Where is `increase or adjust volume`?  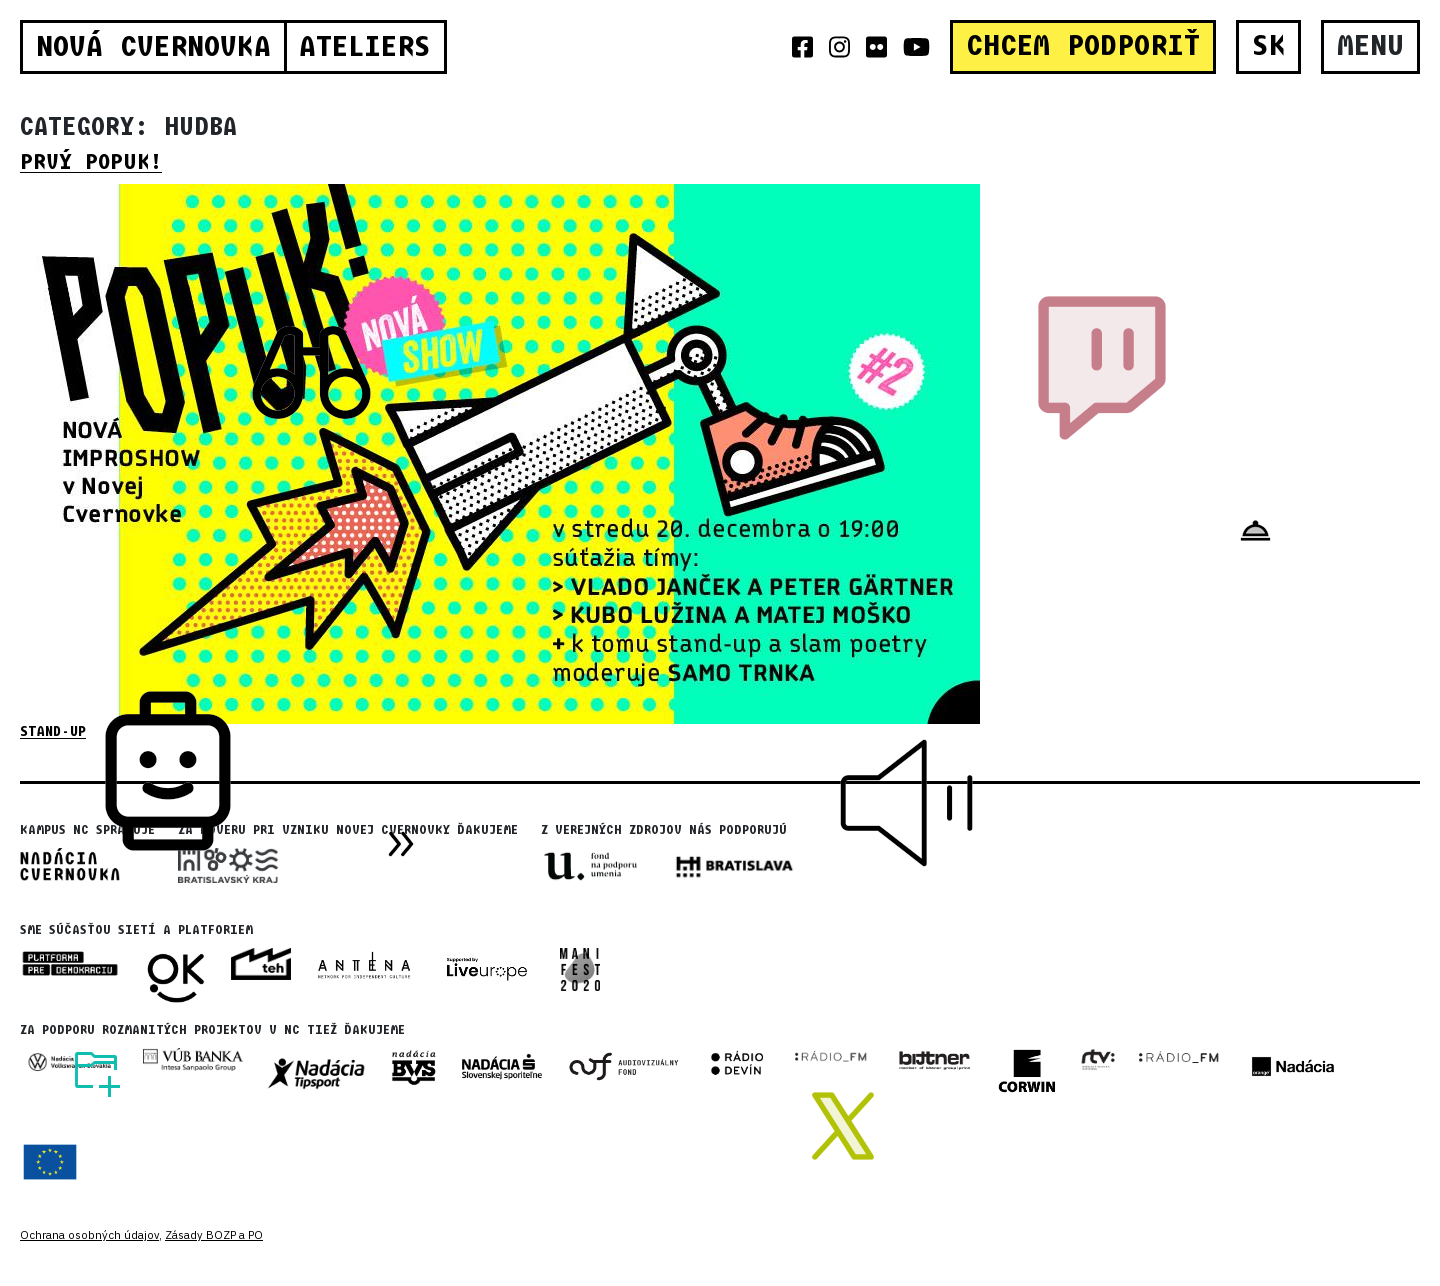 increase or adjust volume is located at coordinates (904, 803).